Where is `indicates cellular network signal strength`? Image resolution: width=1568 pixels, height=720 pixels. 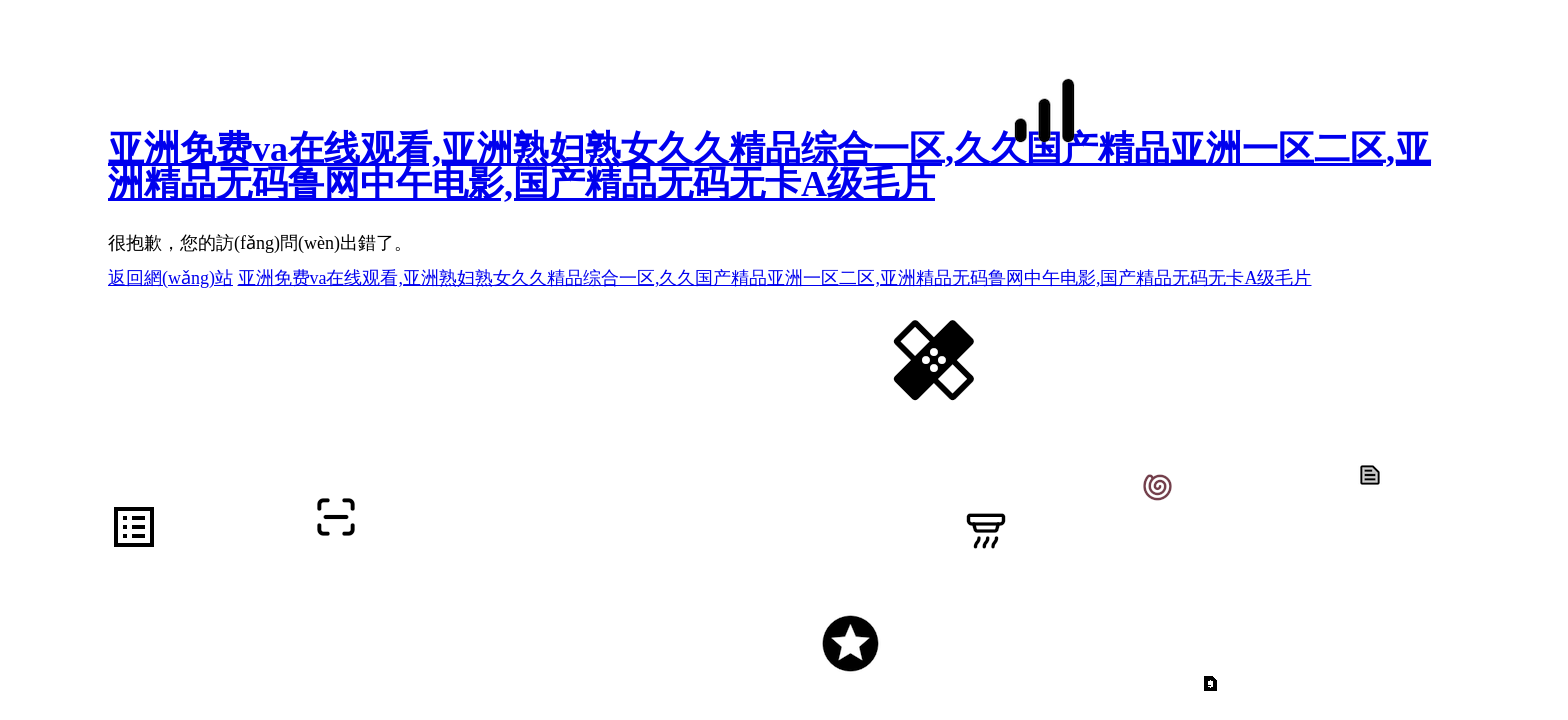 indicates cellular network signal strength is located at coordinates (1042, 110).